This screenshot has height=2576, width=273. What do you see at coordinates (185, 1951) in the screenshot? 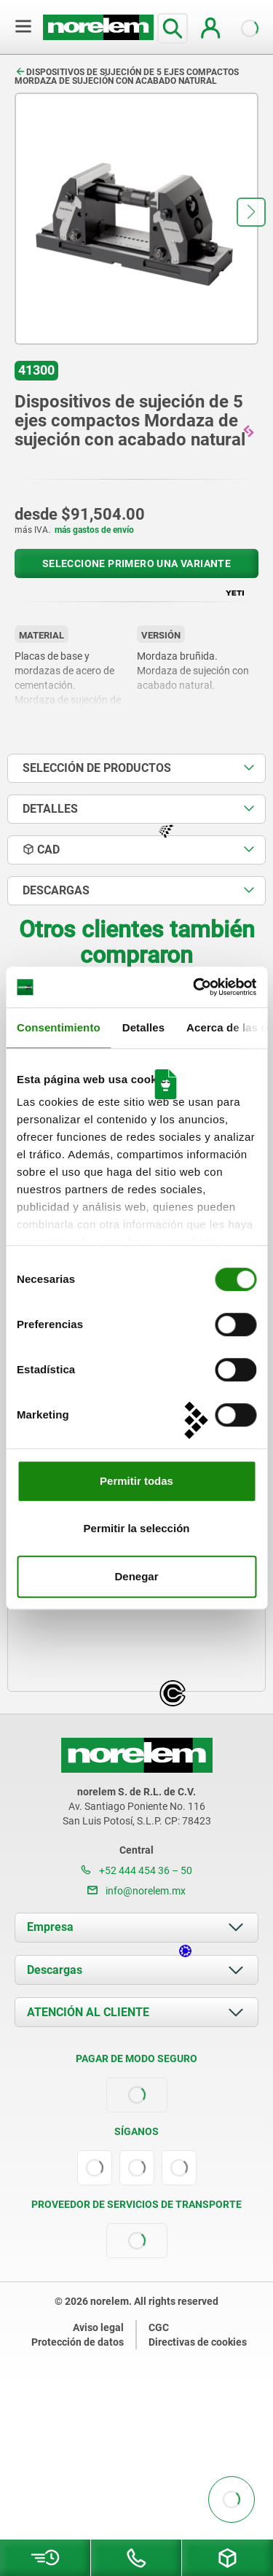
I see `kubuntu linux distribution logo` at bounding box center [185, 1951].